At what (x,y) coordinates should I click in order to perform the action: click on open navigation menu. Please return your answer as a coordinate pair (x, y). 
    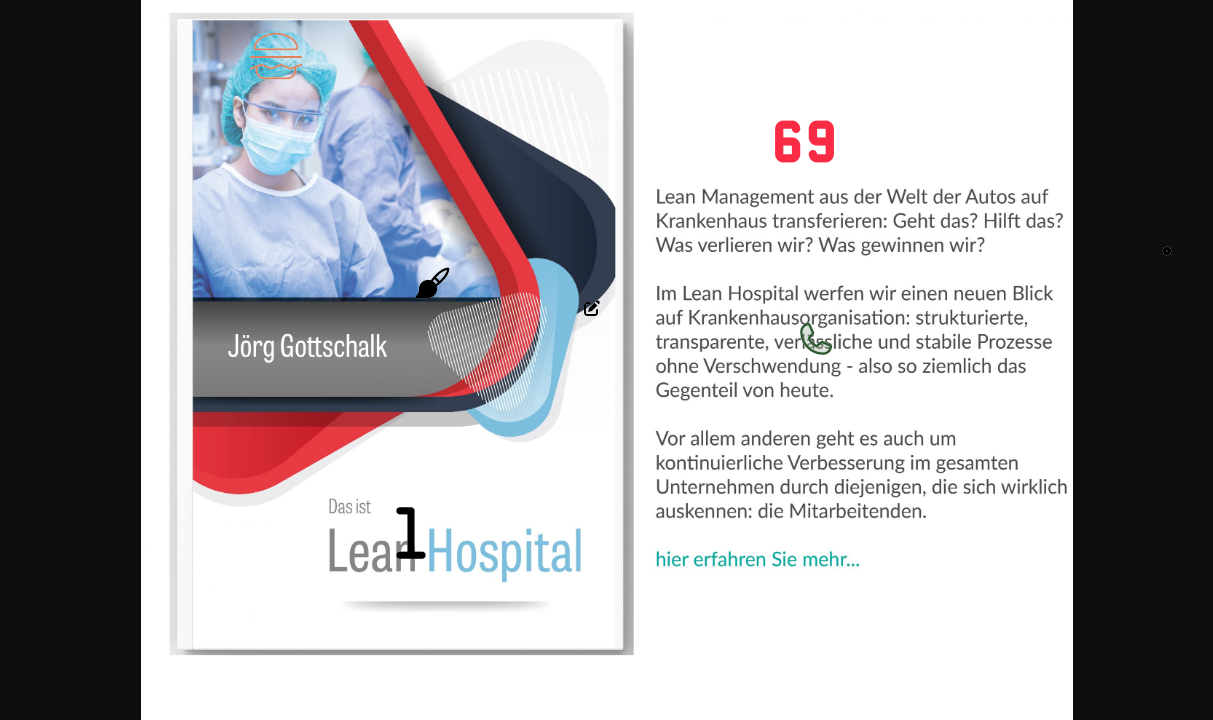
    Looking at the image, I should click on (276, 57).